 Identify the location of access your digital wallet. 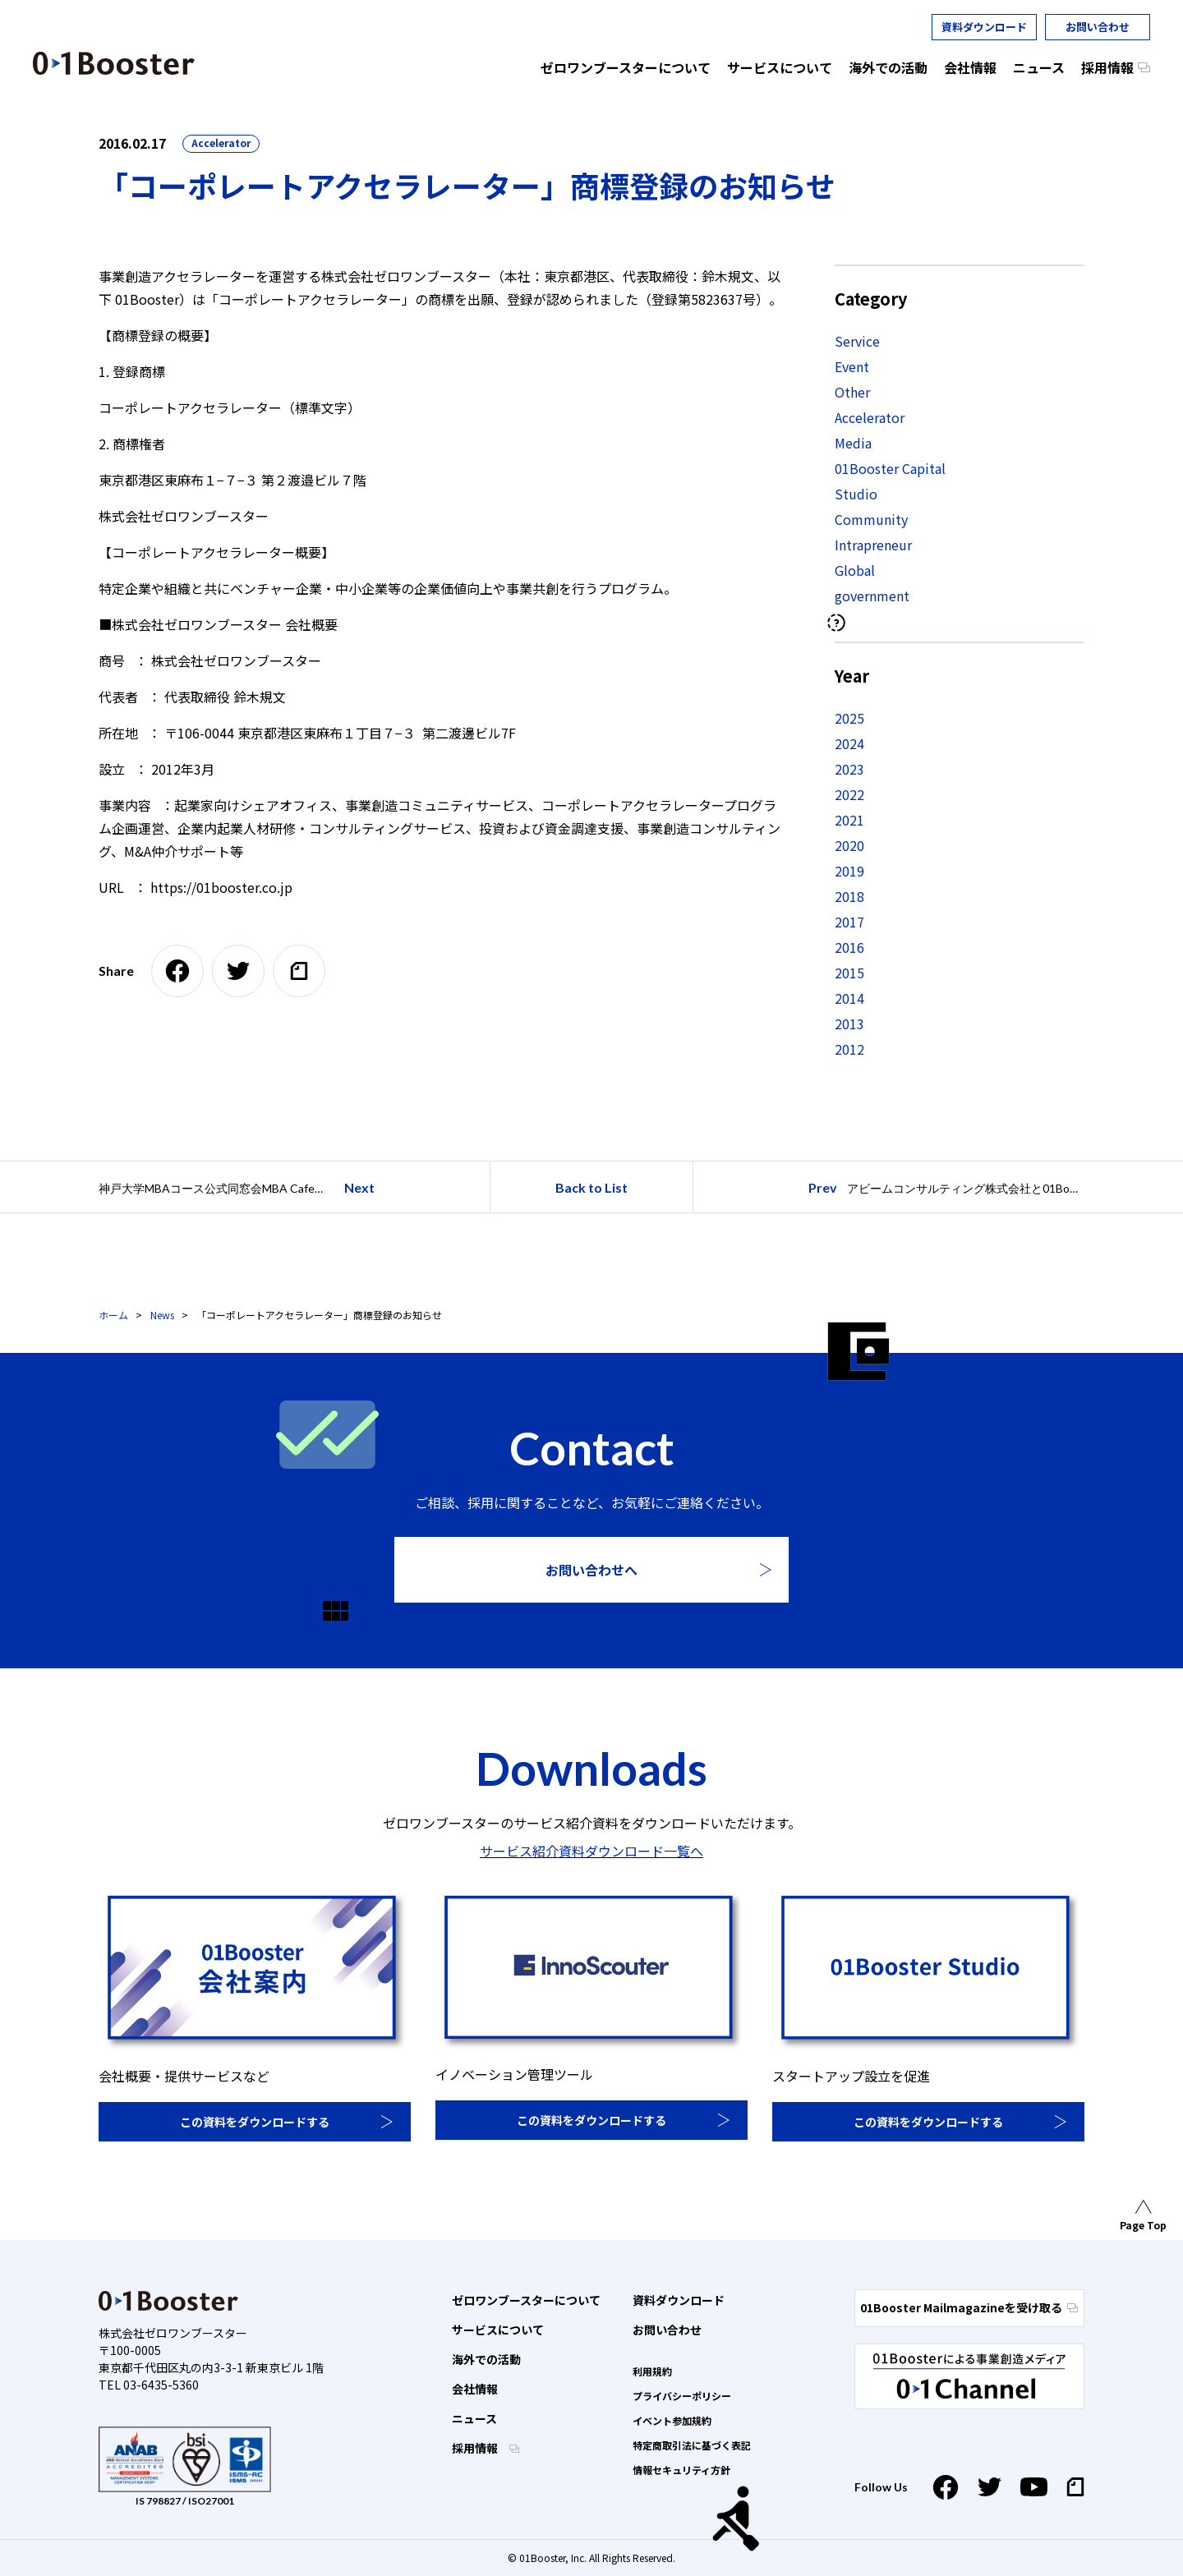
(857, 1351).